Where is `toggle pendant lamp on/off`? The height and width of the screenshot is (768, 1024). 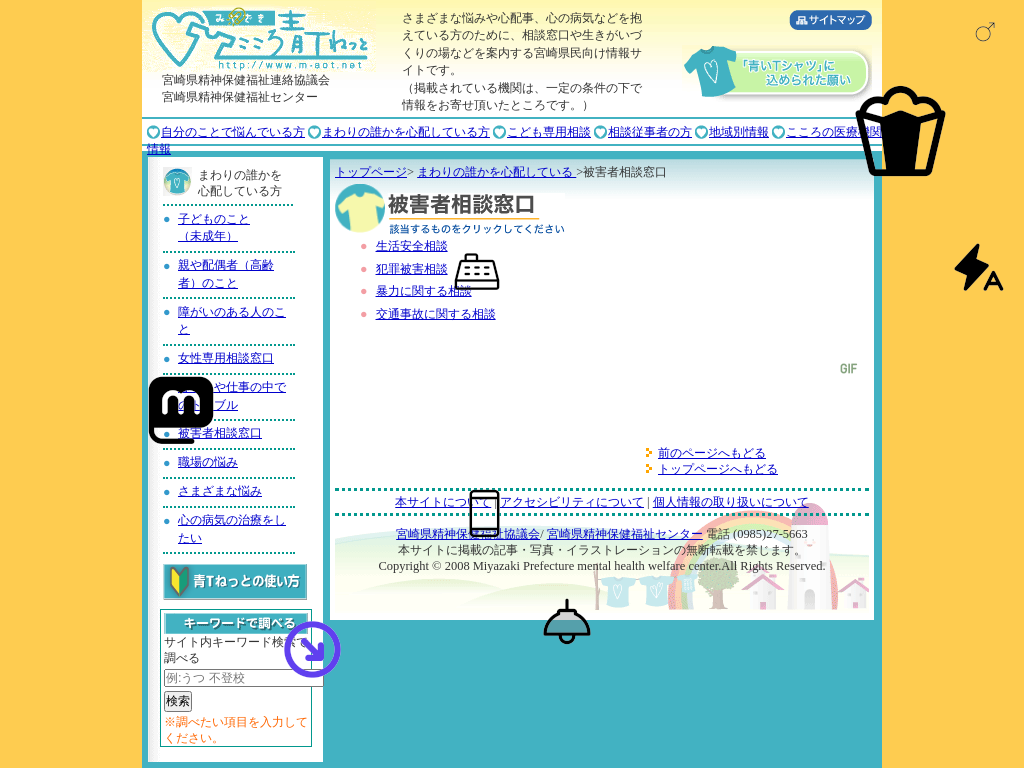
toggle pendant lamp on/off is located at coordinates (567, 624).